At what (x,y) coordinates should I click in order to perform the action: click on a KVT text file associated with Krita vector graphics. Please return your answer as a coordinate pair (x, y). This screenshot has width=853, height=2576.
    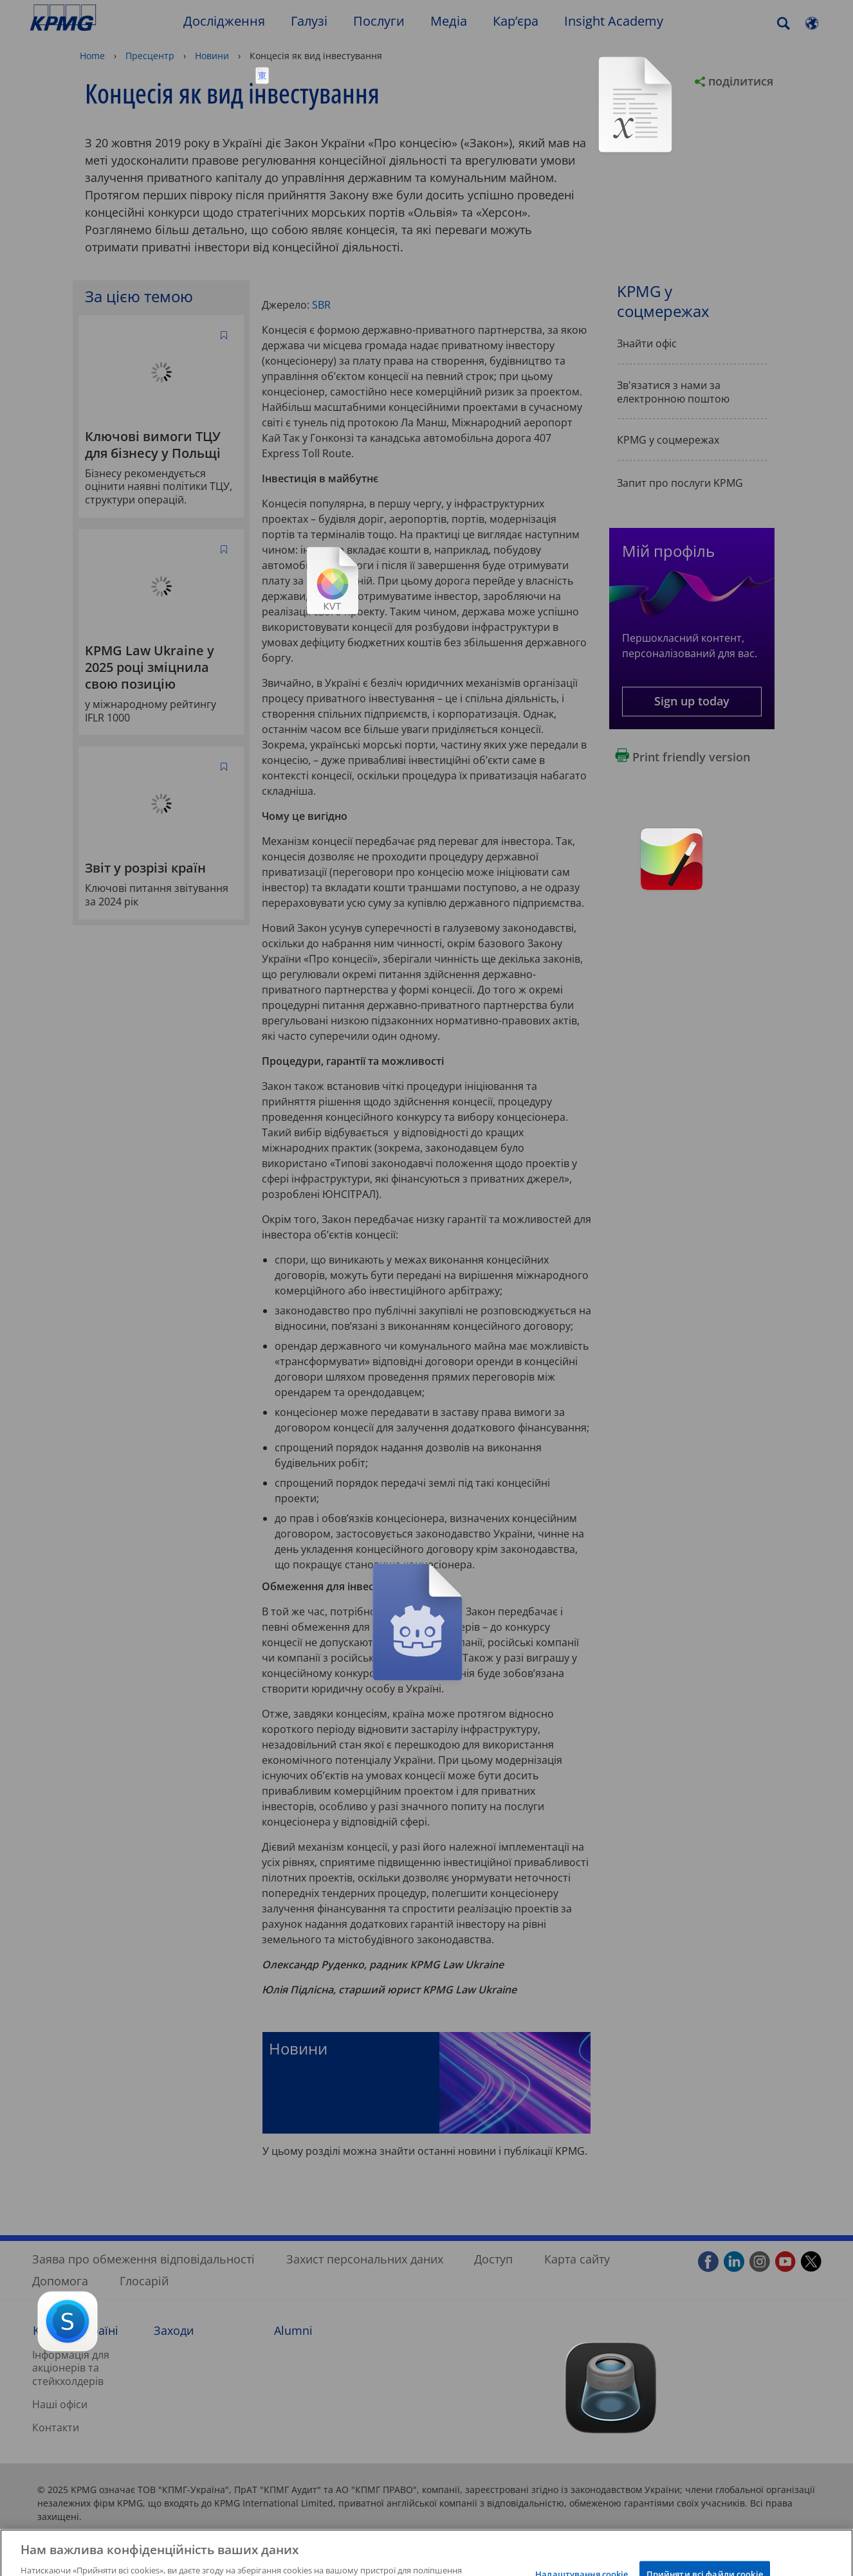
    Looking at the image, I should click on (333, 582).